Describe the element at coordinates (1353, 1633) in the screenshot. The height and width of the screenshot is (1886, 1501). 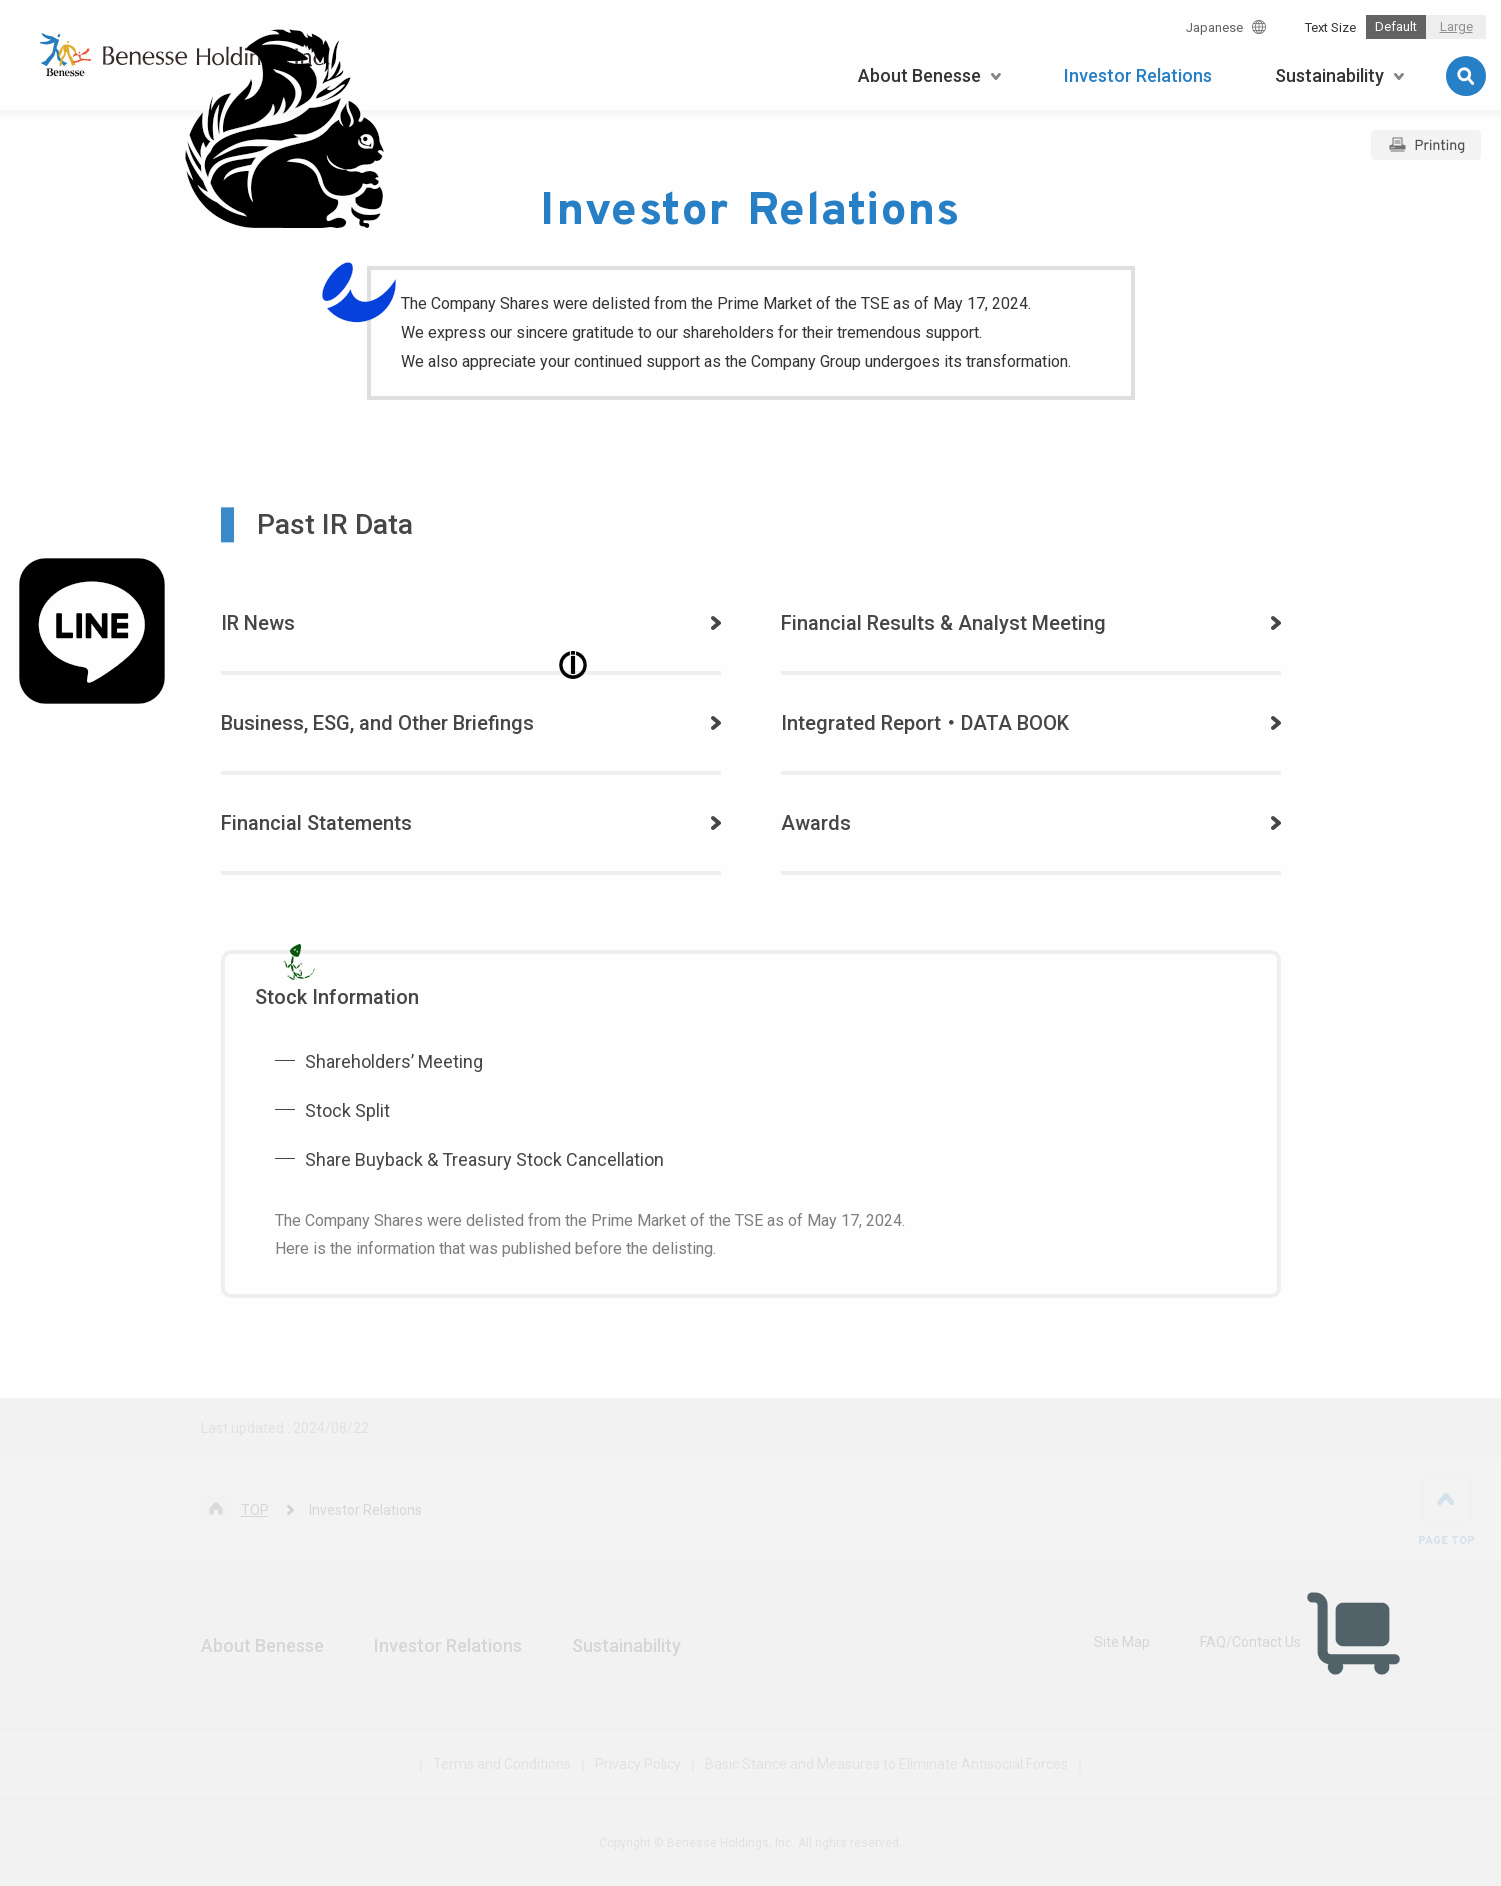
I see `view shipping or delivery status` at that location.